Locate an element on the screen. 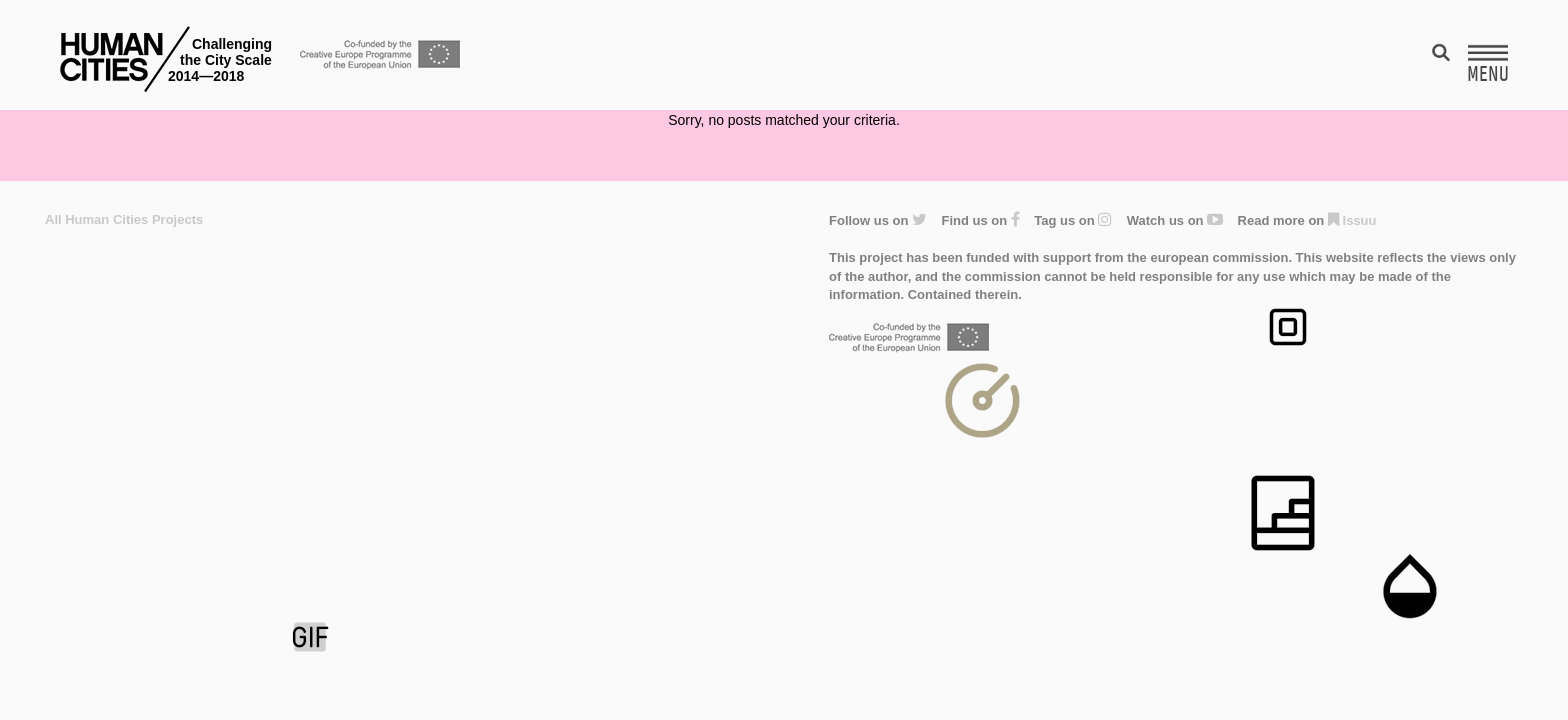  nested container or frame element is located at coordinates (1288, 327).